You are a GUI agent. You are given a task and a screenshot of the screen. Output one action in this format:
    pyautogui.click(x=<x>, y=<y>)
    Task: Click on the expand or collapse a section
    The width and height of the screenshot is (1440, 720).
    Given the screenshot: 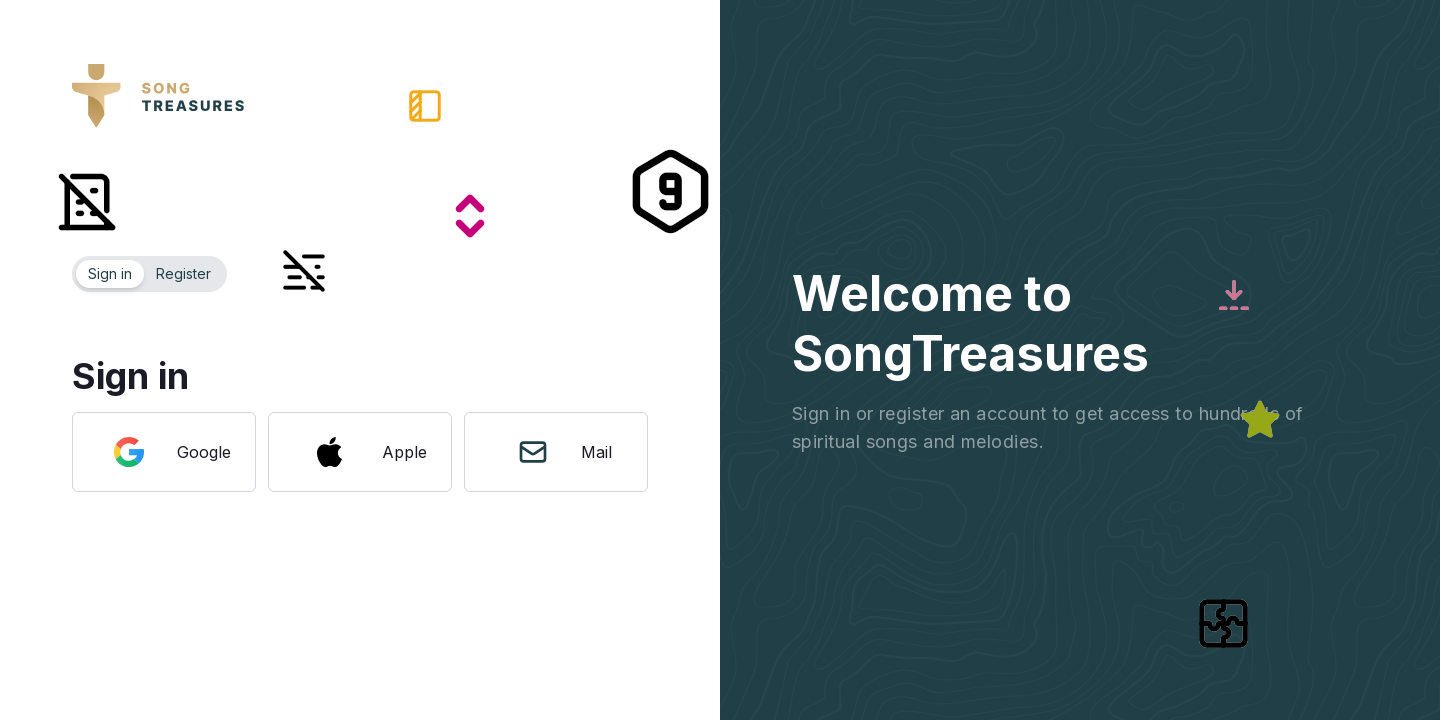 What is the action you would take?
    pyautogui.click(x=470, y=216)
    